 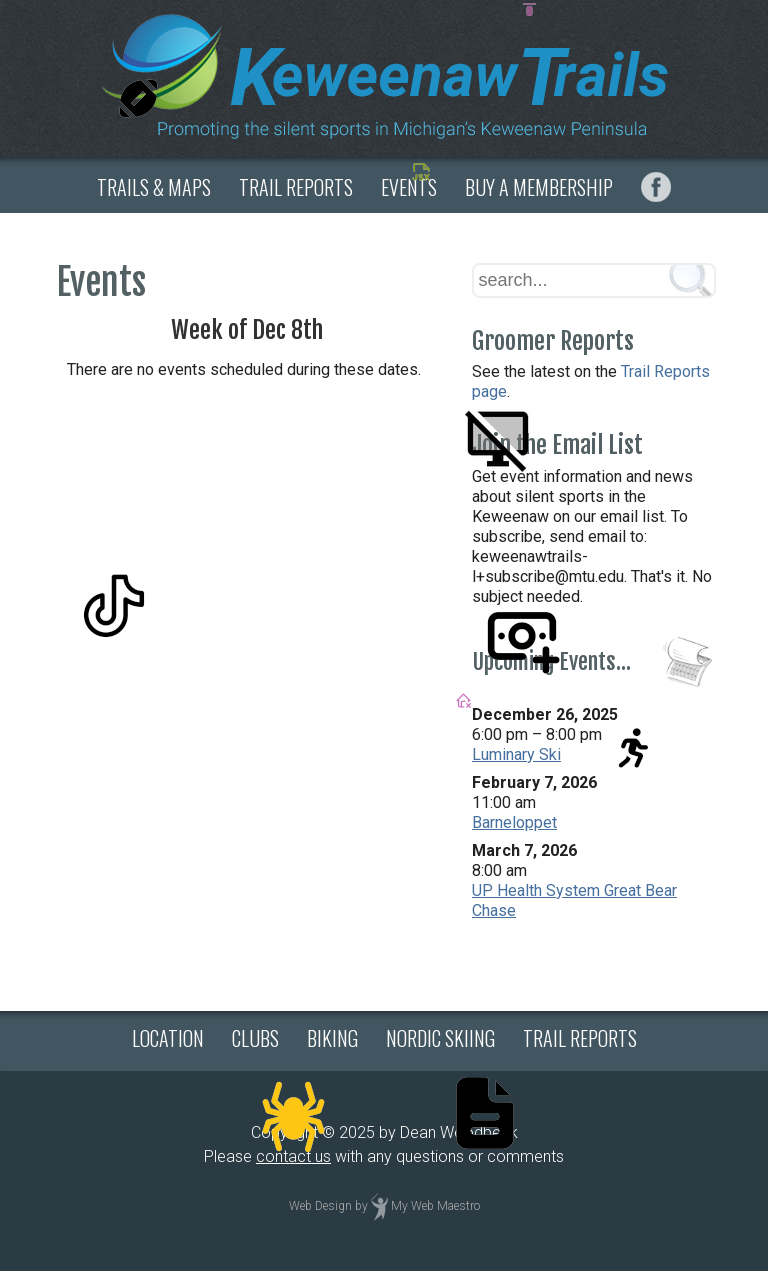 I want to click on view file details or description, so click(x=485, y=1113).